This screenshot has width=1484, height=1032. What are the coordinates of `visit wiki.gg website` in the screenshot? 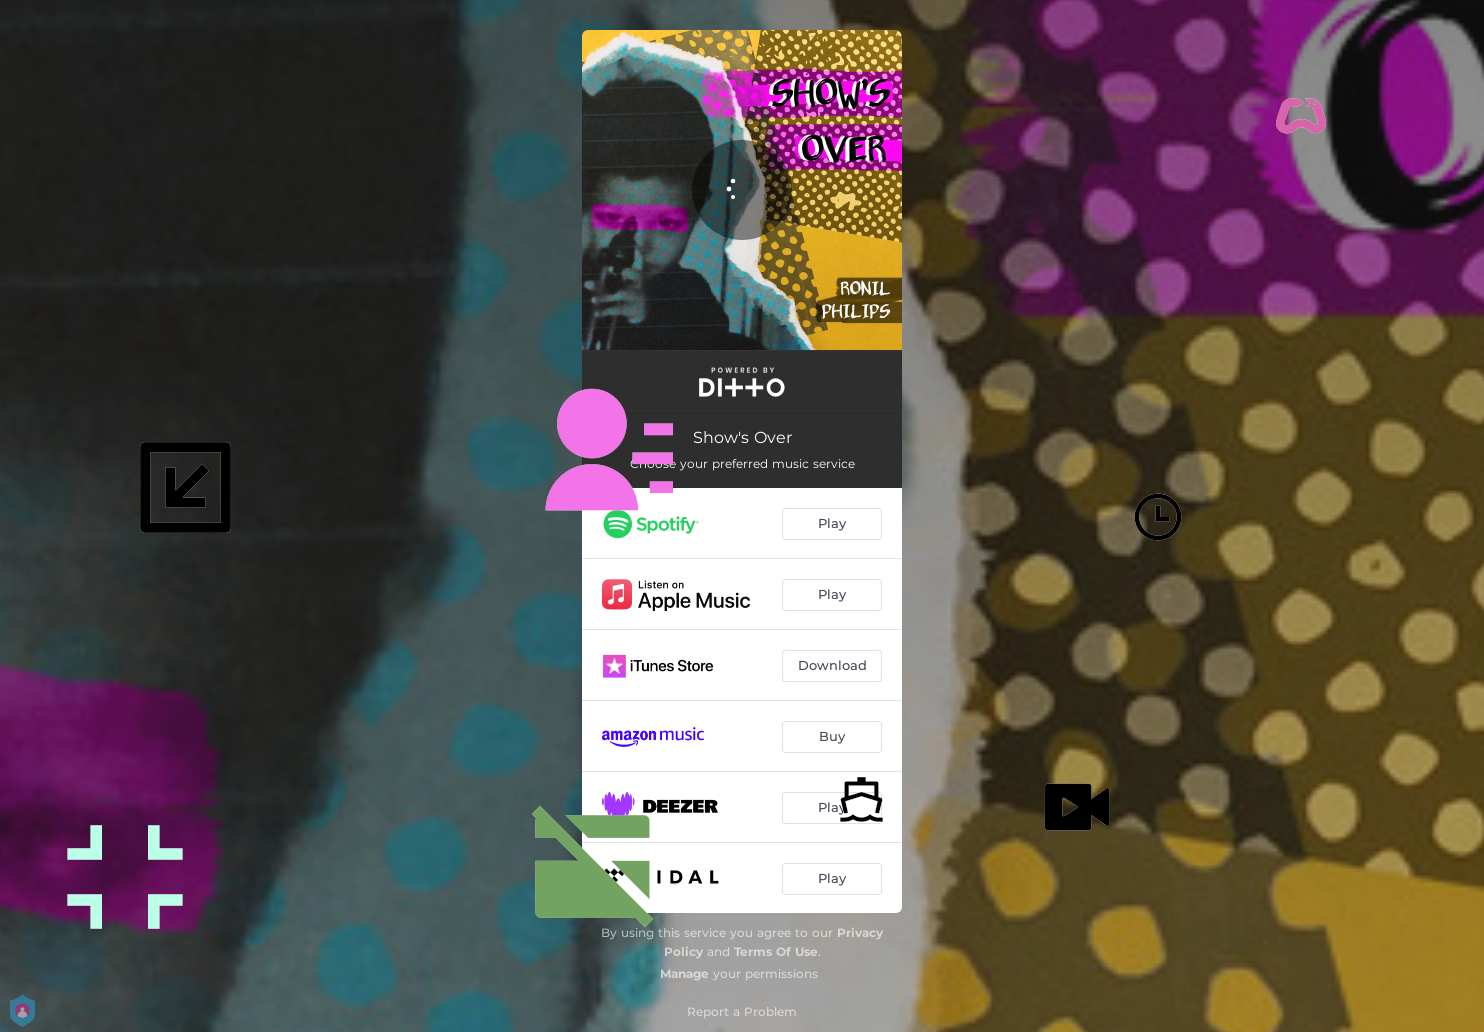 It's located at (1301, 116).